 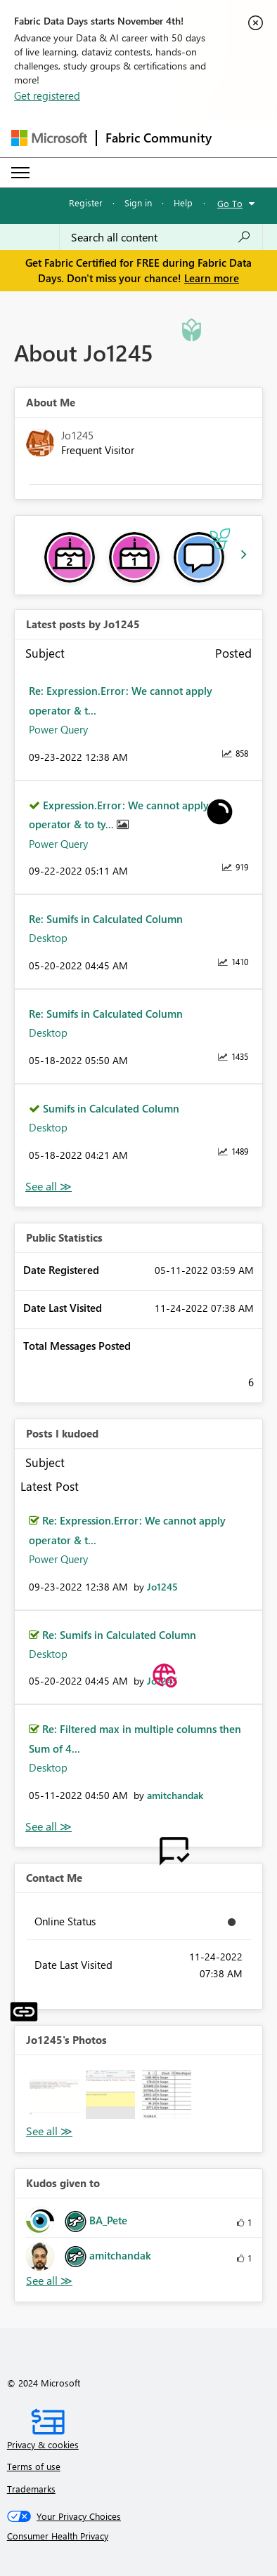 What do you see at coordinates (164, 1675) in the screenshot?
I see `set or change timezone preferences` at bounding box center [164, 1675].